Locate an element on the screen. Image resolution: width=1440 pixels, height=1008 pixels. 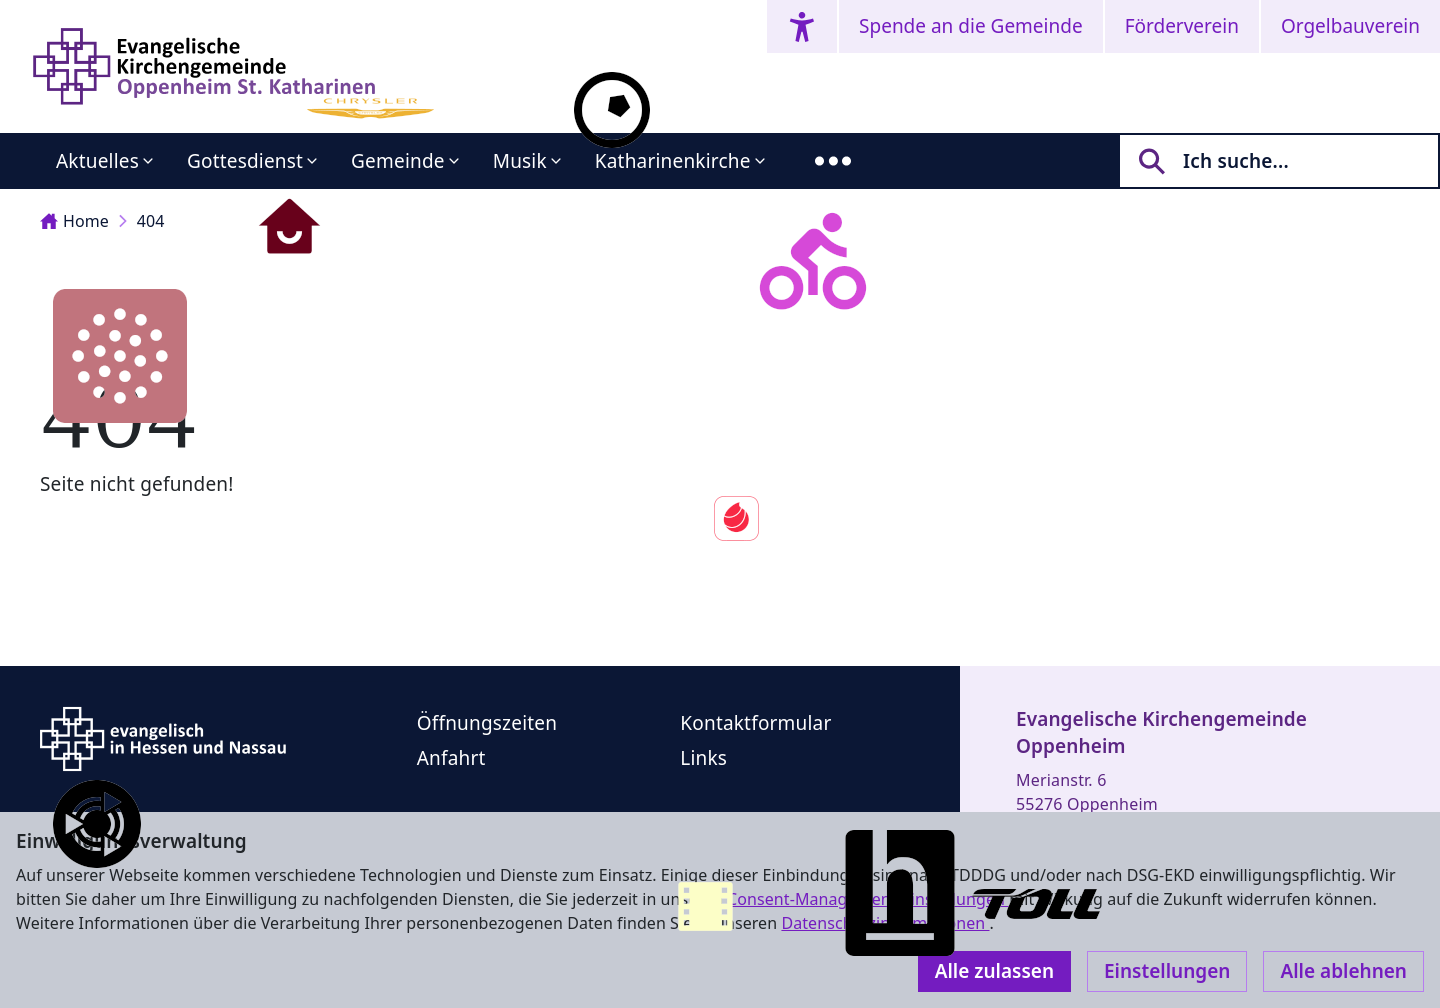
toll group logistics company logo is located at coordinates (1036, 904).